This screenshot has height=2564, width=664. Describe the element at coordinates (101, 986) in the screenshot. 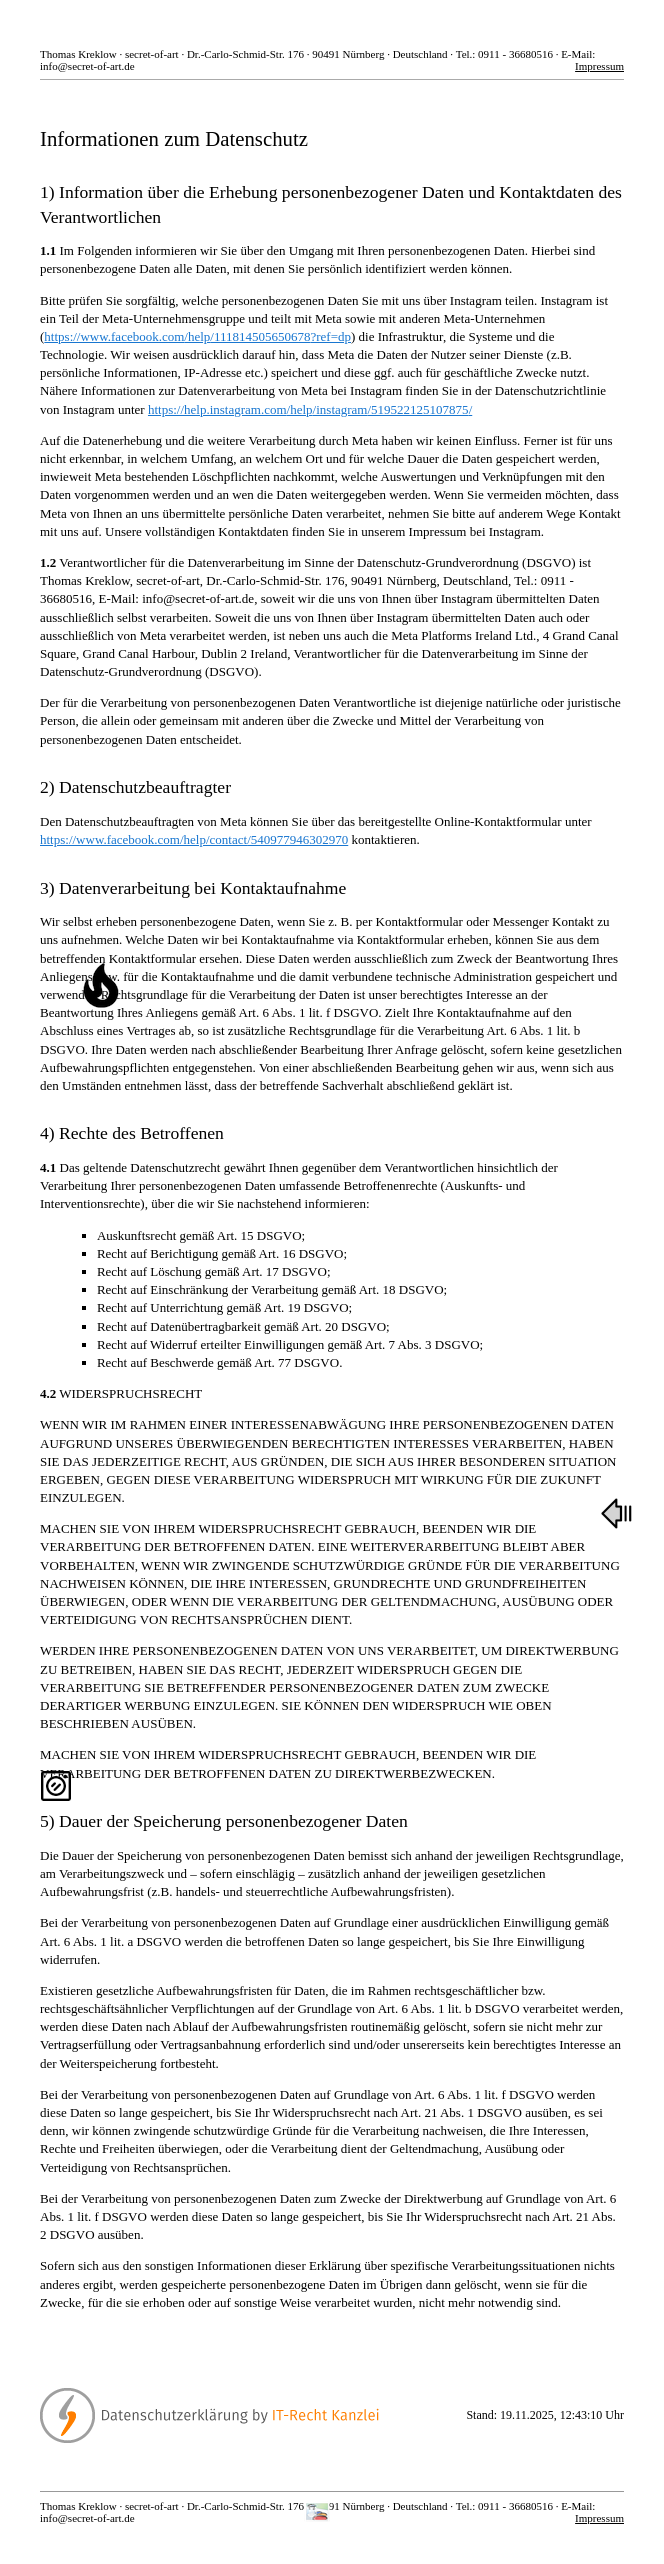

I see `locate nearby fire stations or emergency services` at that location.